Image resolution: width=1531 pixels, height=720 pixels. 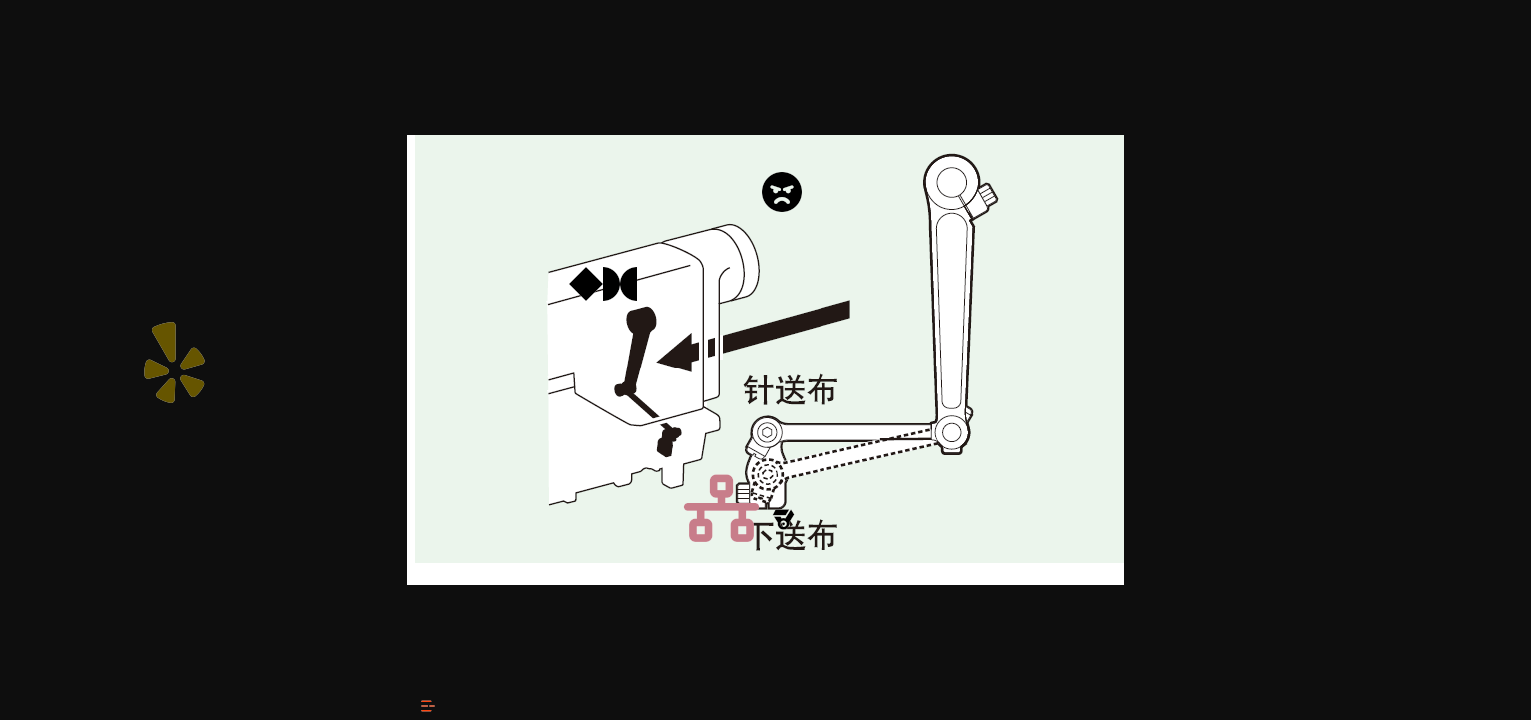 What do you see at coordinates (783, 519) in the screenshot?
I see `view achievements or awards` at bounding box center [783, 519].